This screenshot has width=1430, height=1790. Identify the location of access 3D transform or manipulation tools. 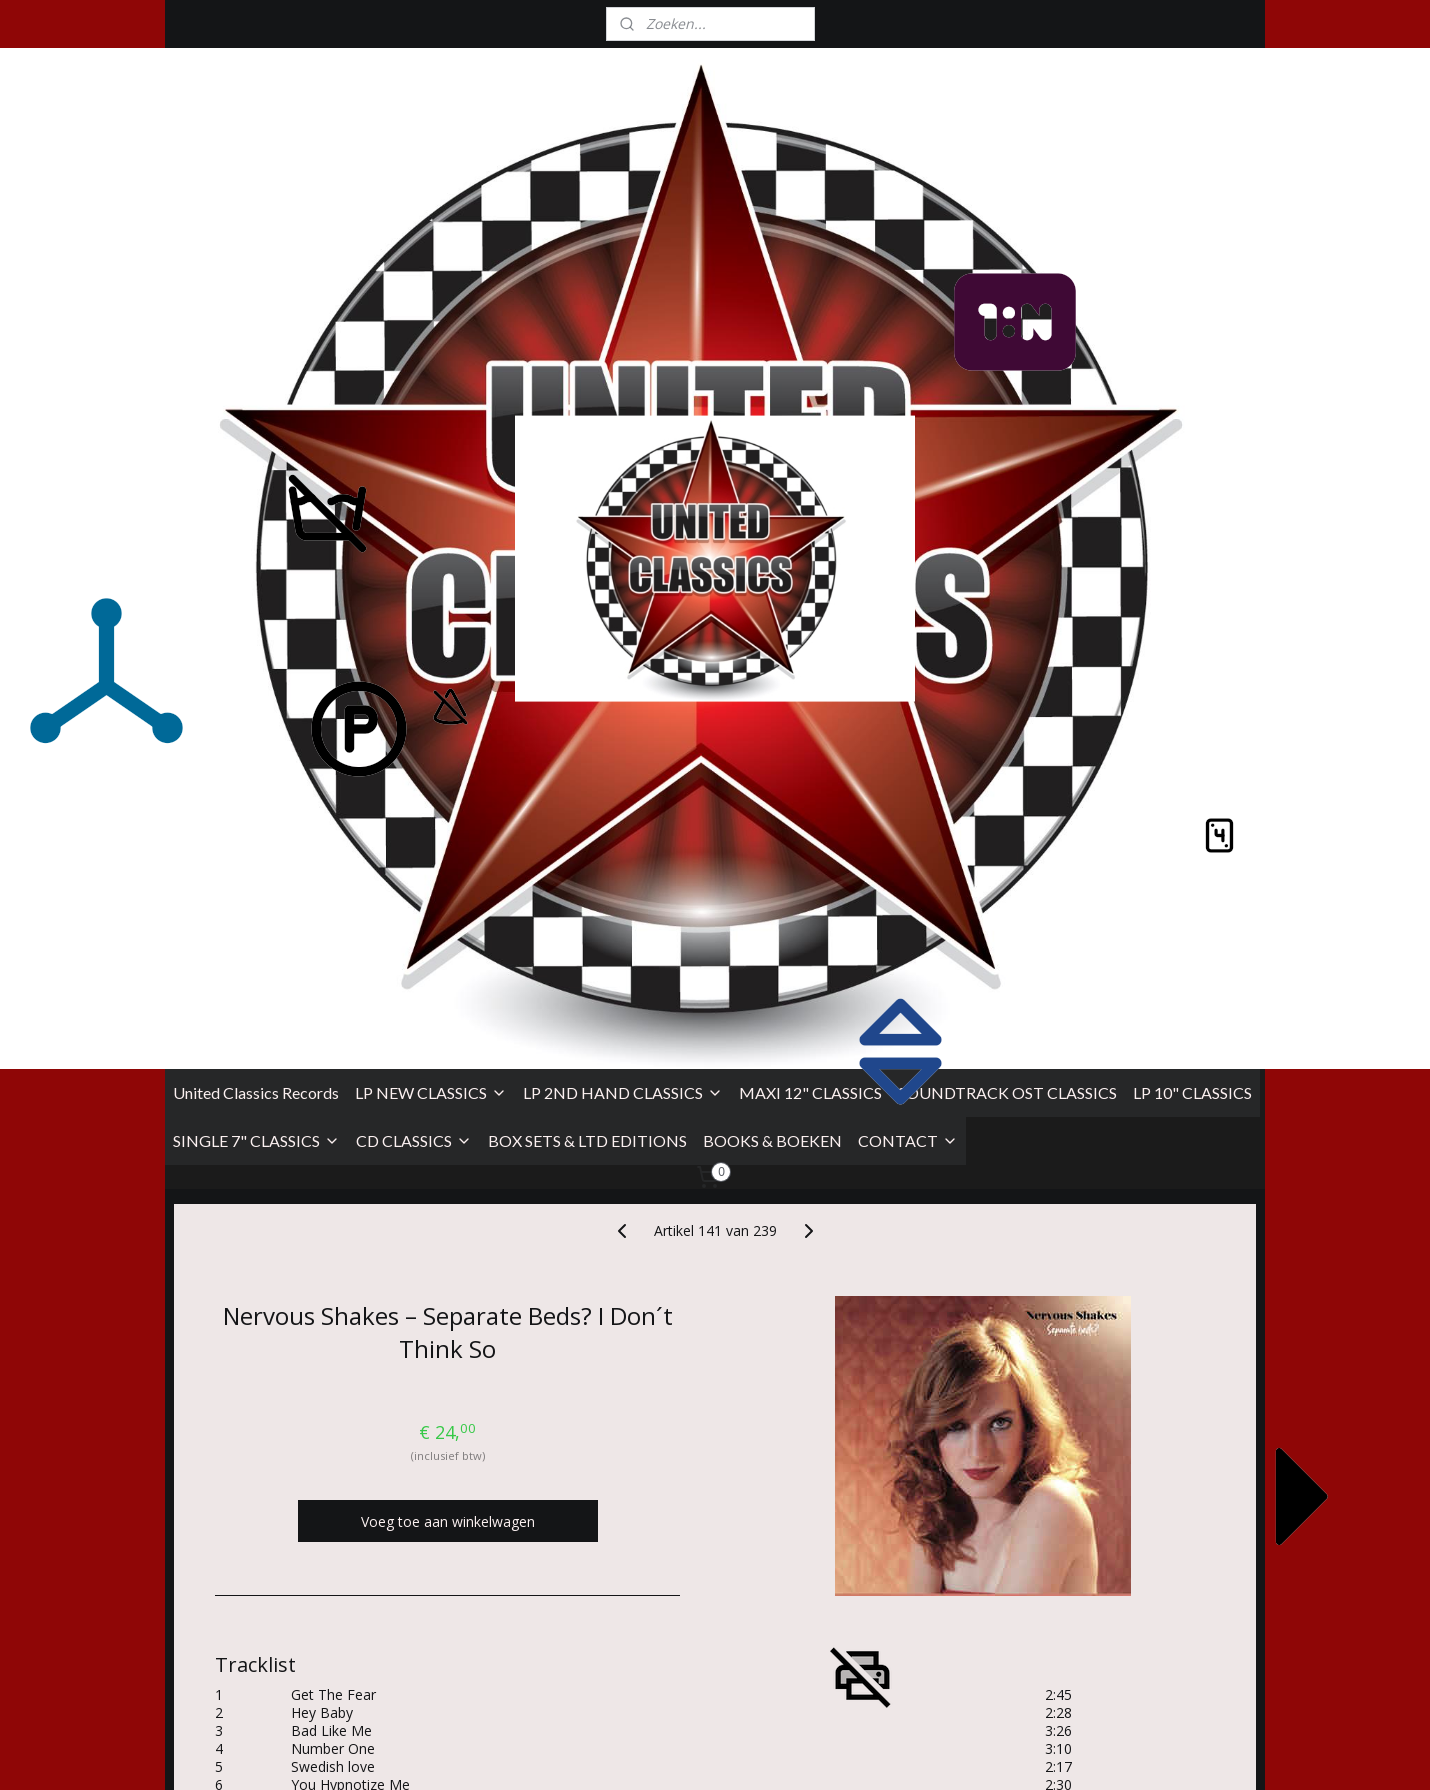
(106, 674).